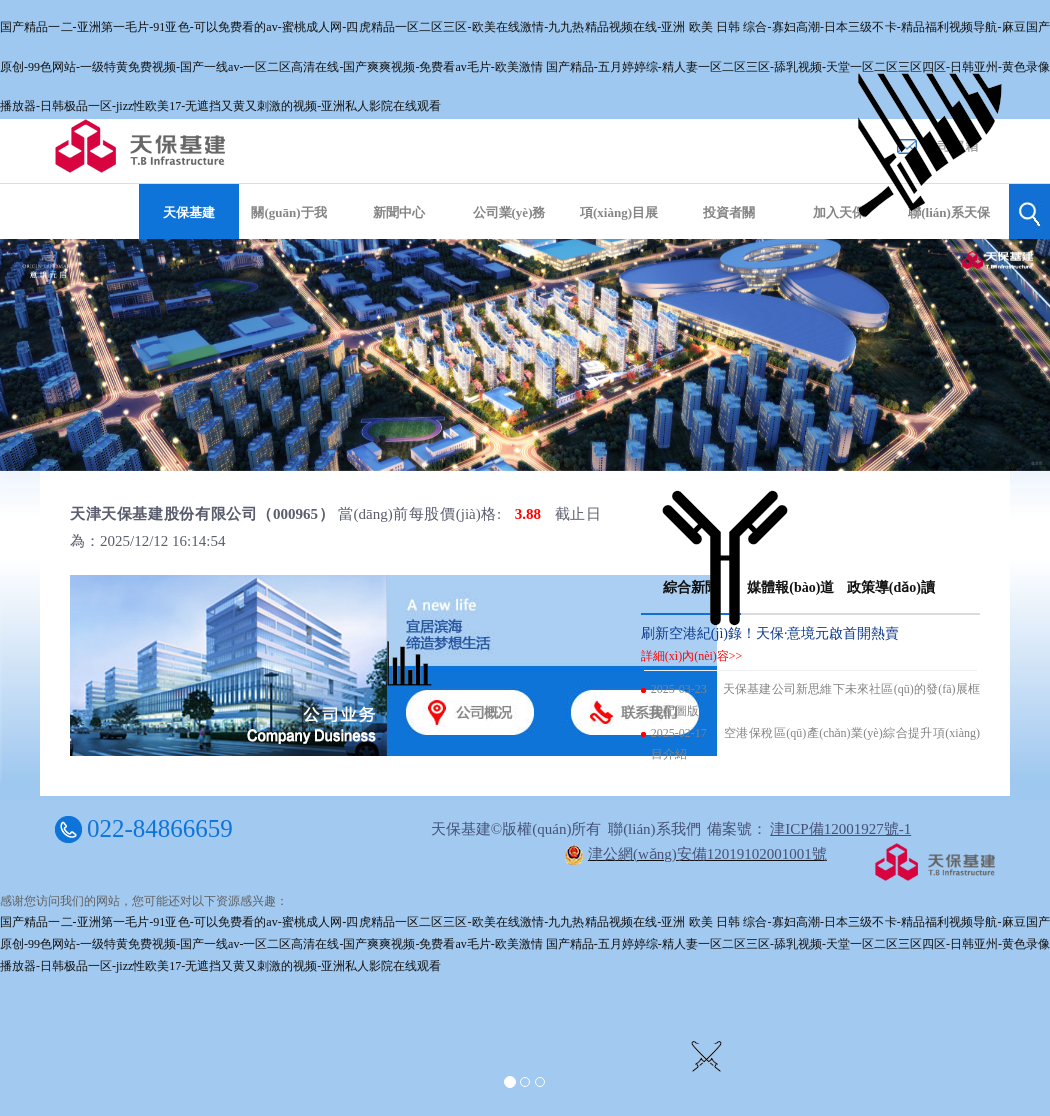  Describe the element at coordinates (409, 663) in the screenshot. I see `view statistical data or analytics` at that location.